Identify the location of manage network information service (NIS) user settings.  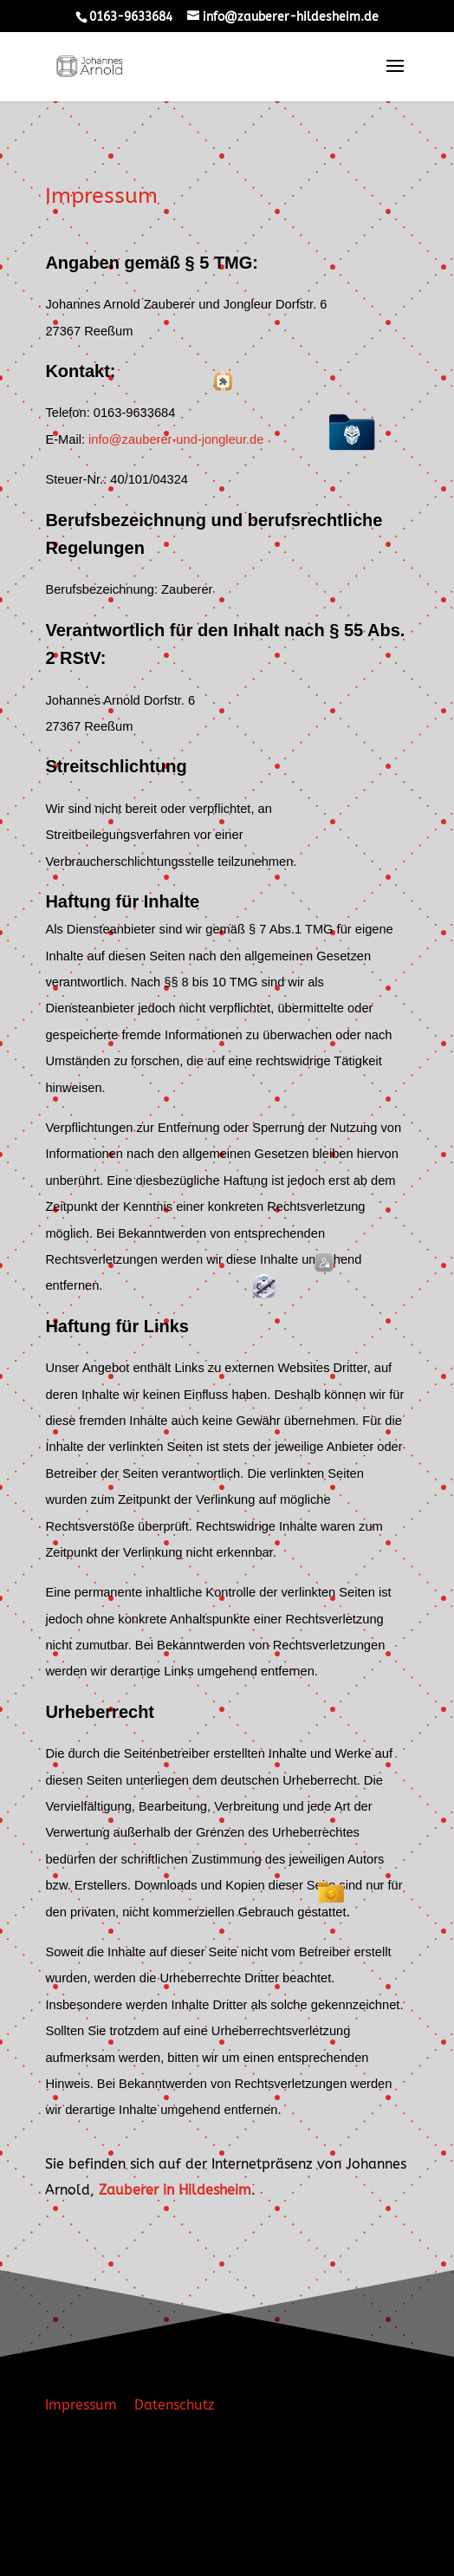
(324, 1263).